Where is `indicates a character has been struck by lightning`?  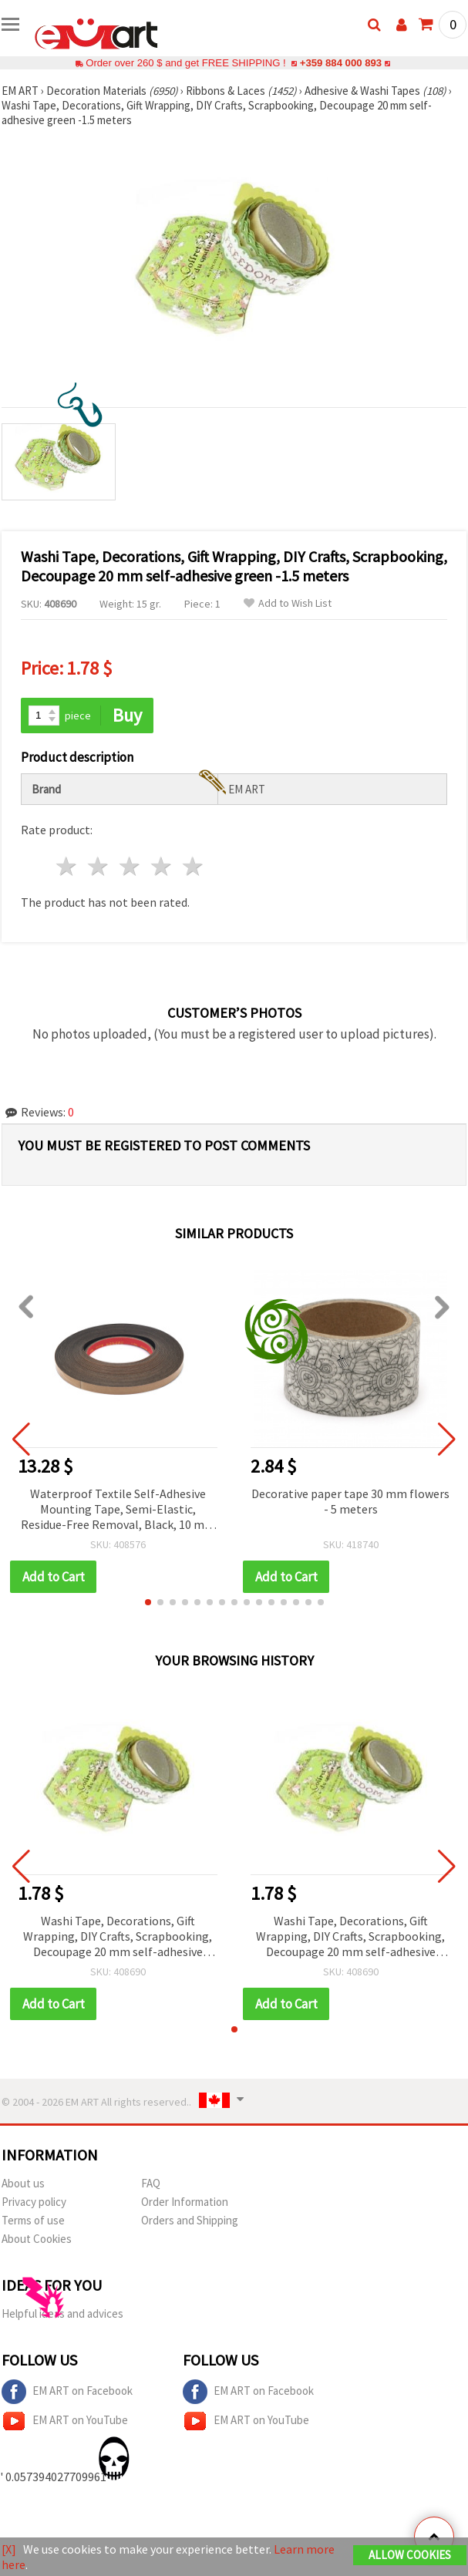 indicates a character has been struck by lightning is located at coordinates (43, 2298).